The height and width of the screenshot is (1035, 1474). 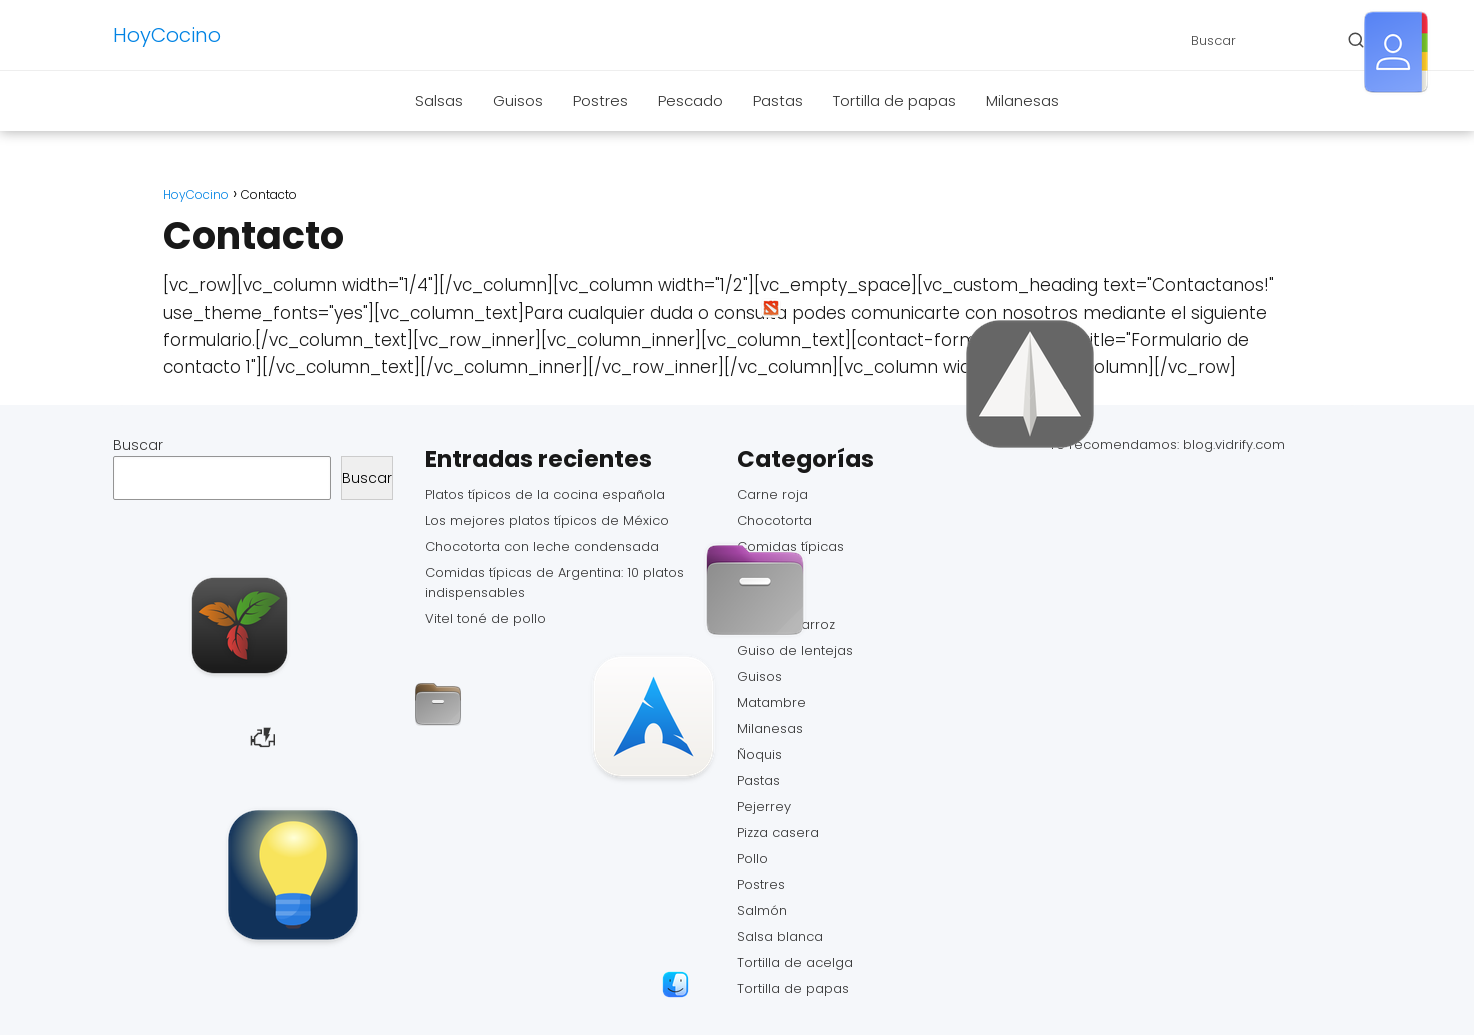 What do you see at coordinates (239, 625) in the screenshot?
I see `open trilium notes app` at bounding box center [239, 625].